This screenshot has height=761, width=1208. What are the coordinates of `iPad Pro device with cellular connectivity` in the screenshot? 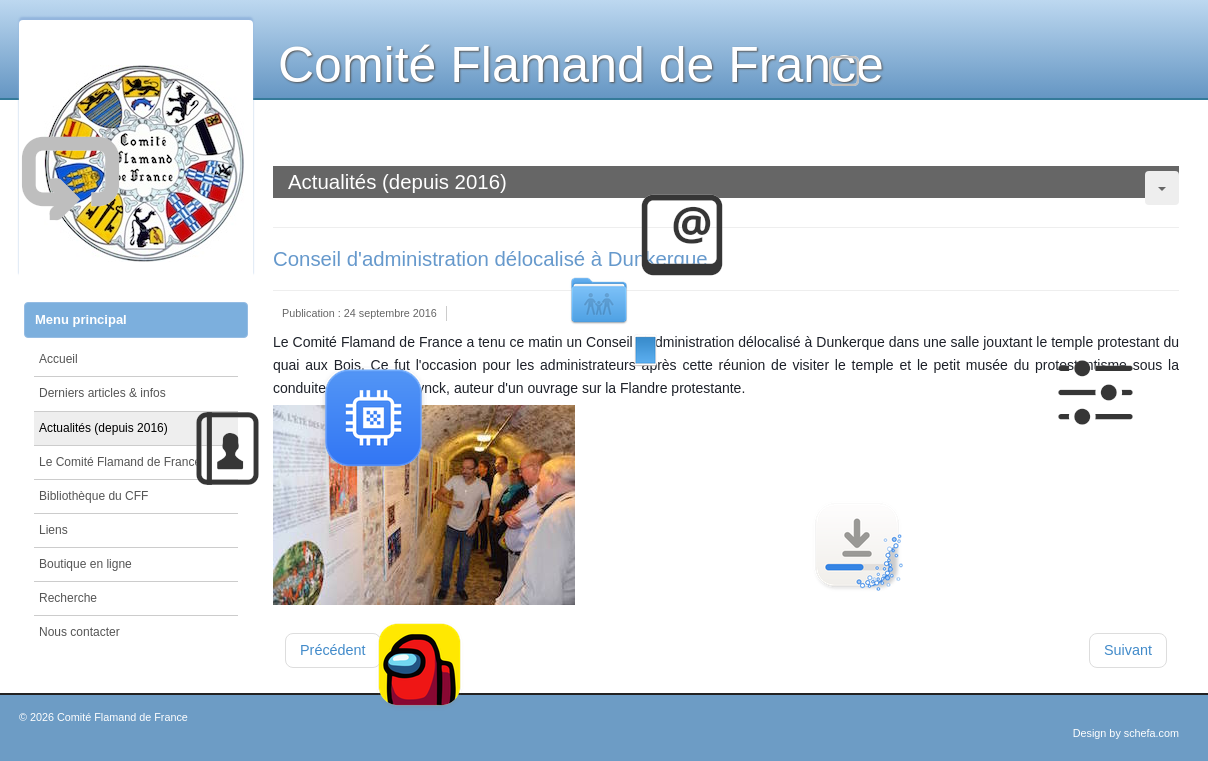 It's located at (645, 350).